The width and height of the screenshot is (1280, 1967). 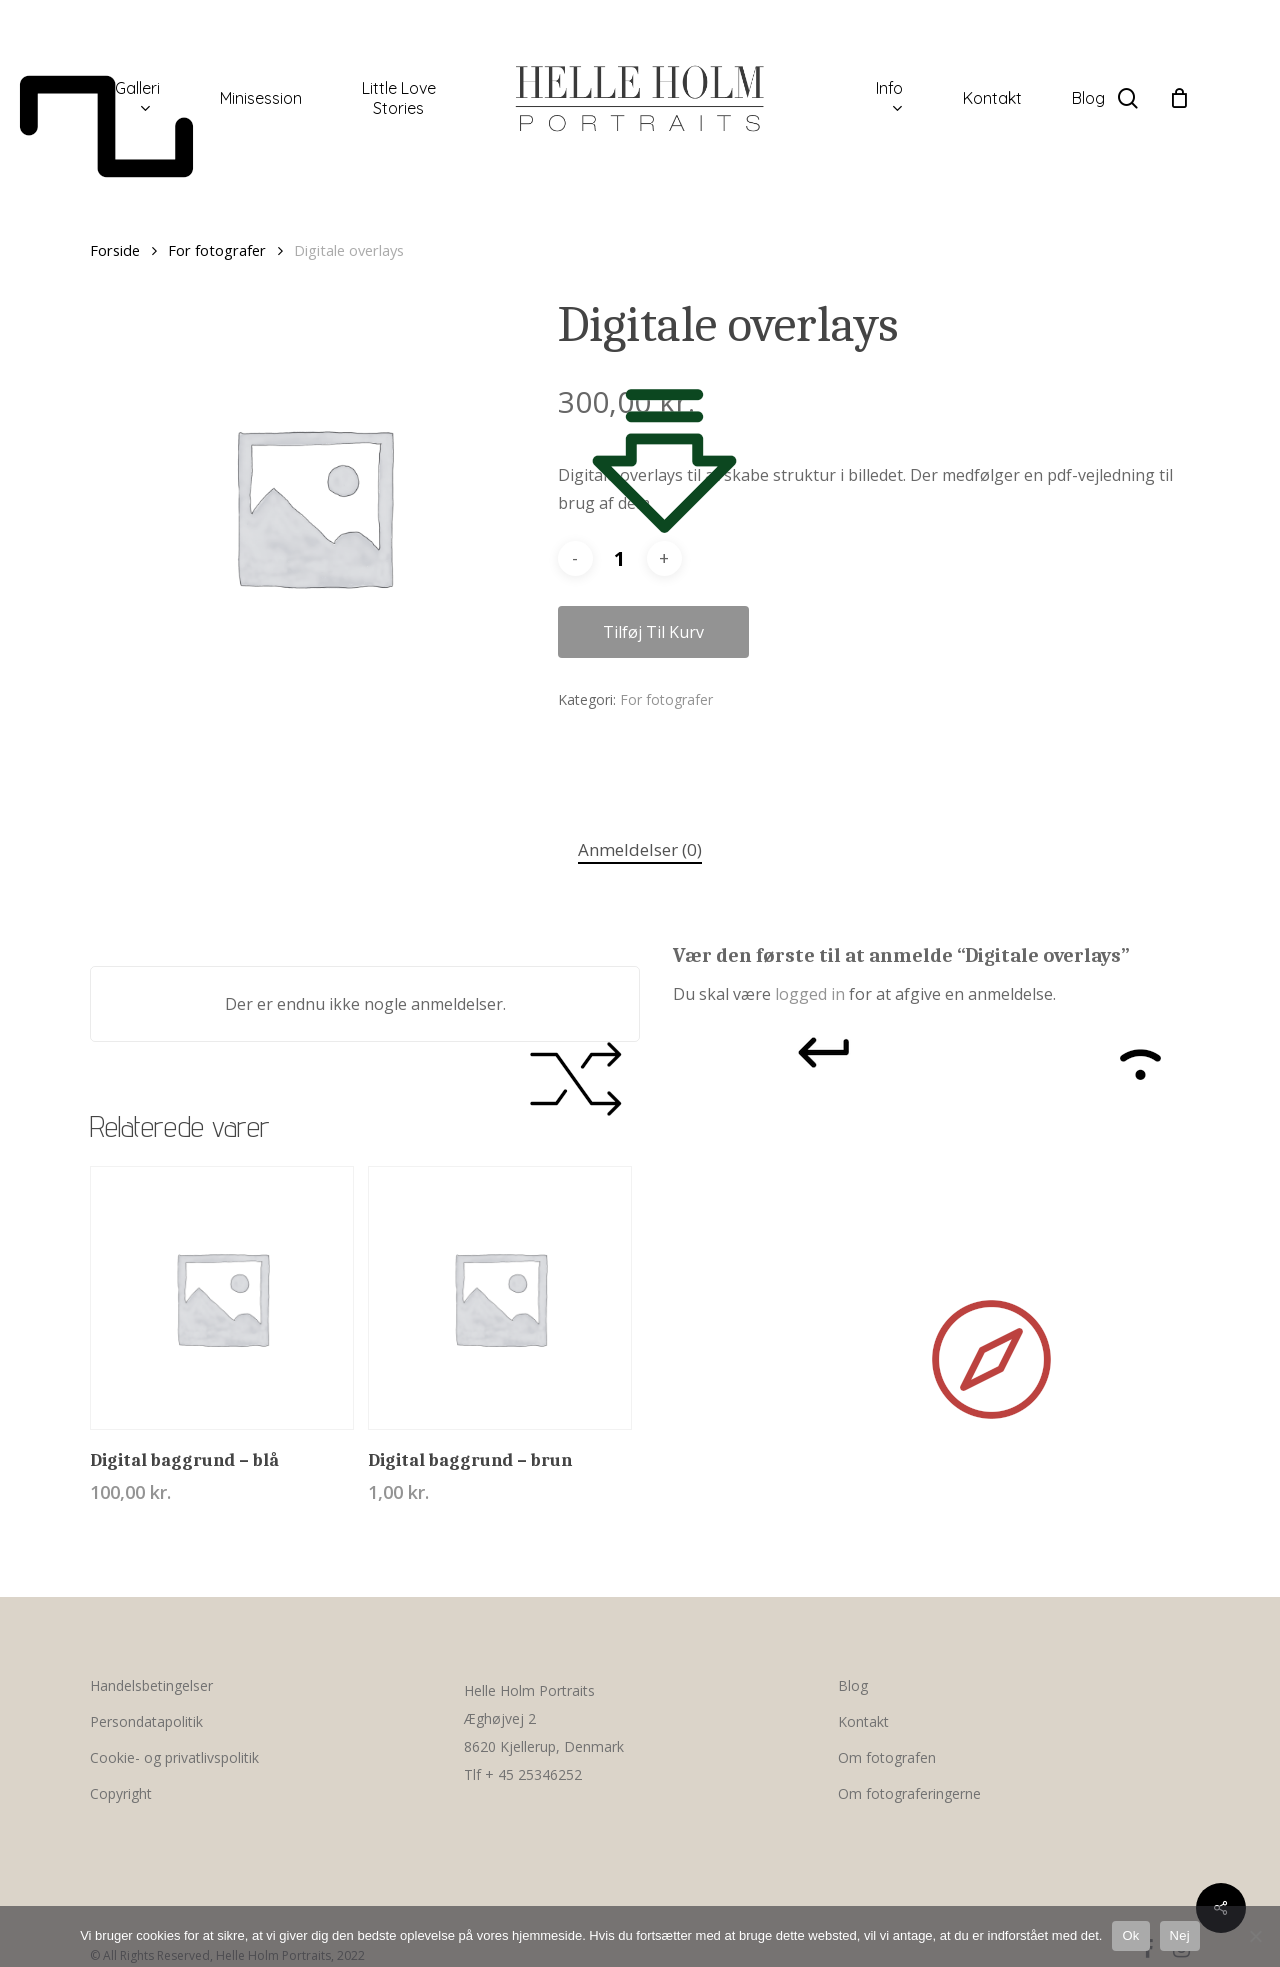 What do you see at coordinates (106, 126) in the screenshot?
I see `toggle square wave audio output` at bounding box center [106, 126].